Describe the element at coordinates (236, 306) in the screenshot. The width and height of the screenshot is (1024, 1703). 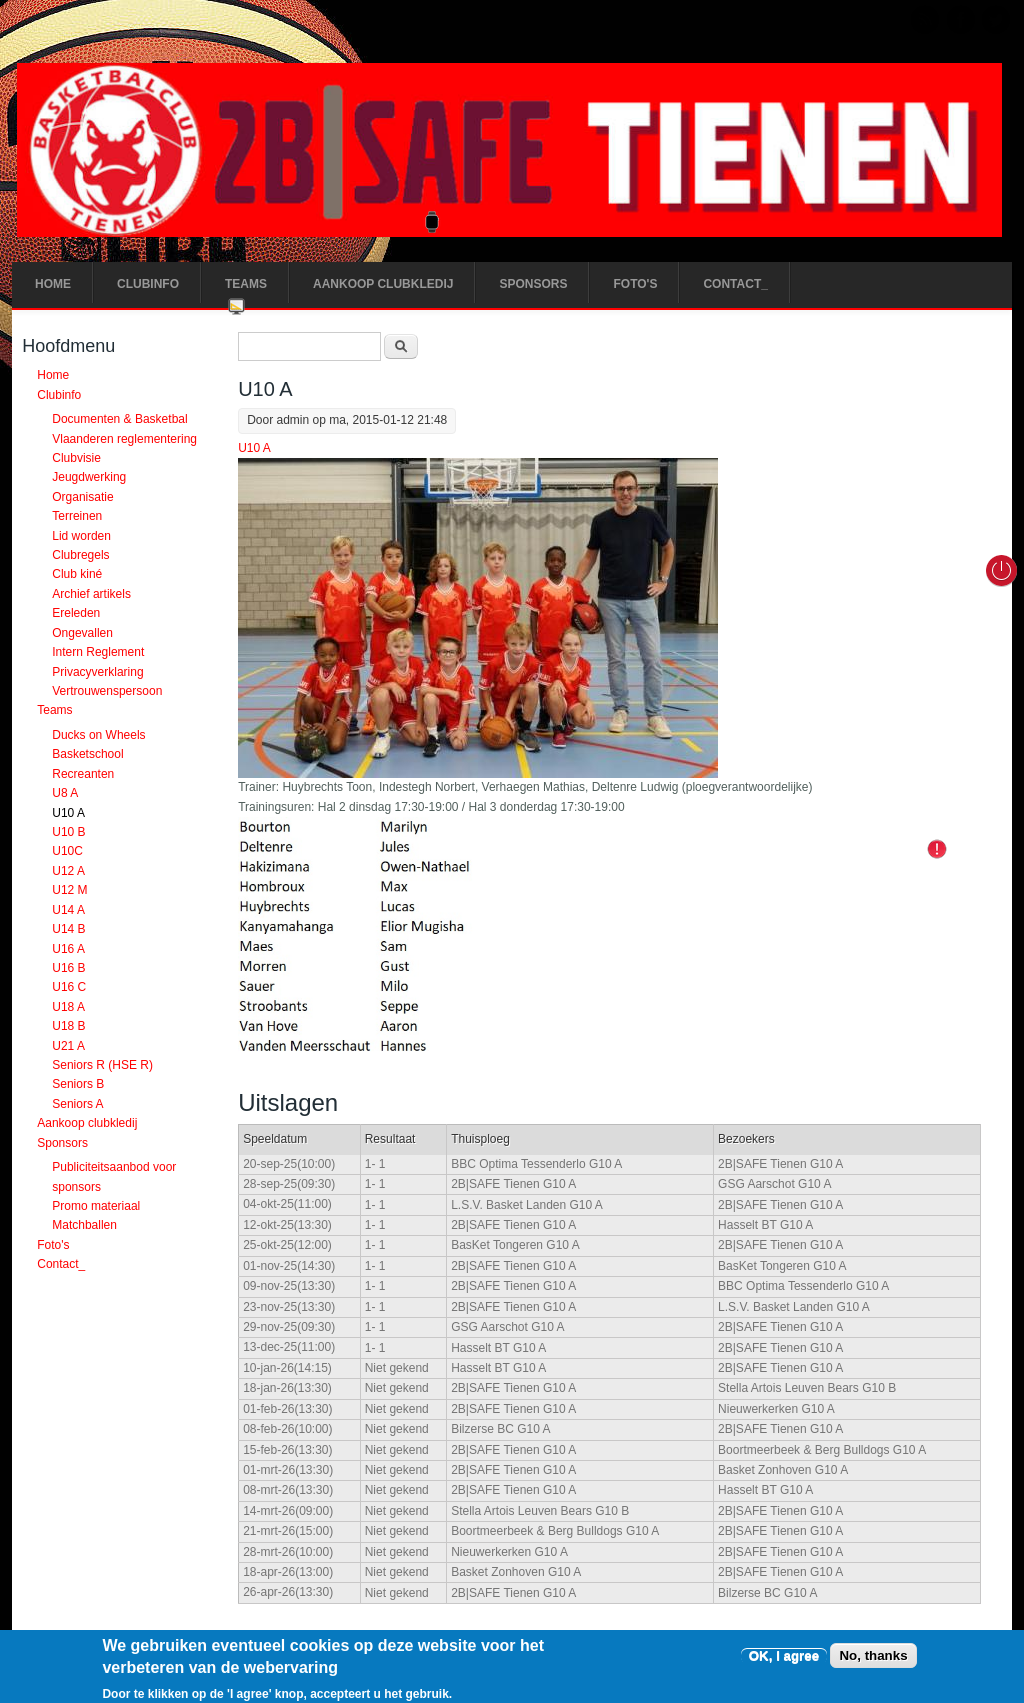
I see `access display settings` at that location.